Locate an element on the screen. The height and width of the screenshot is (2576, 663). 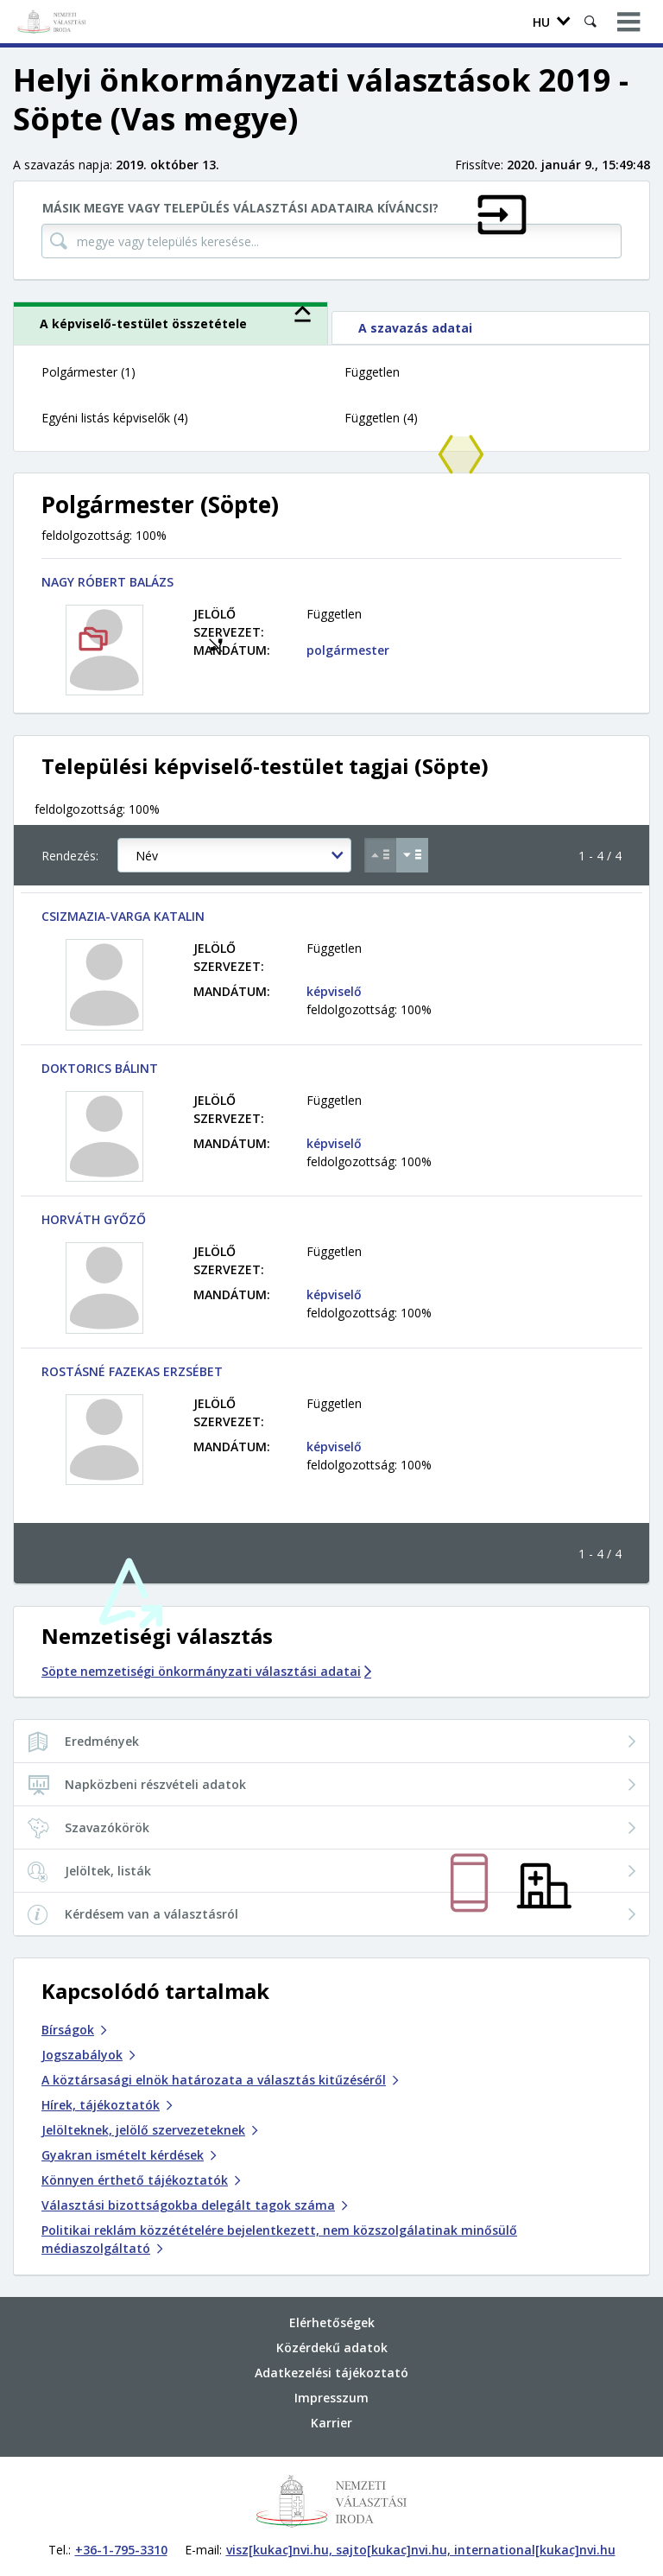
indicates mobile device or smartphone is located at coordinates (469, 1882).